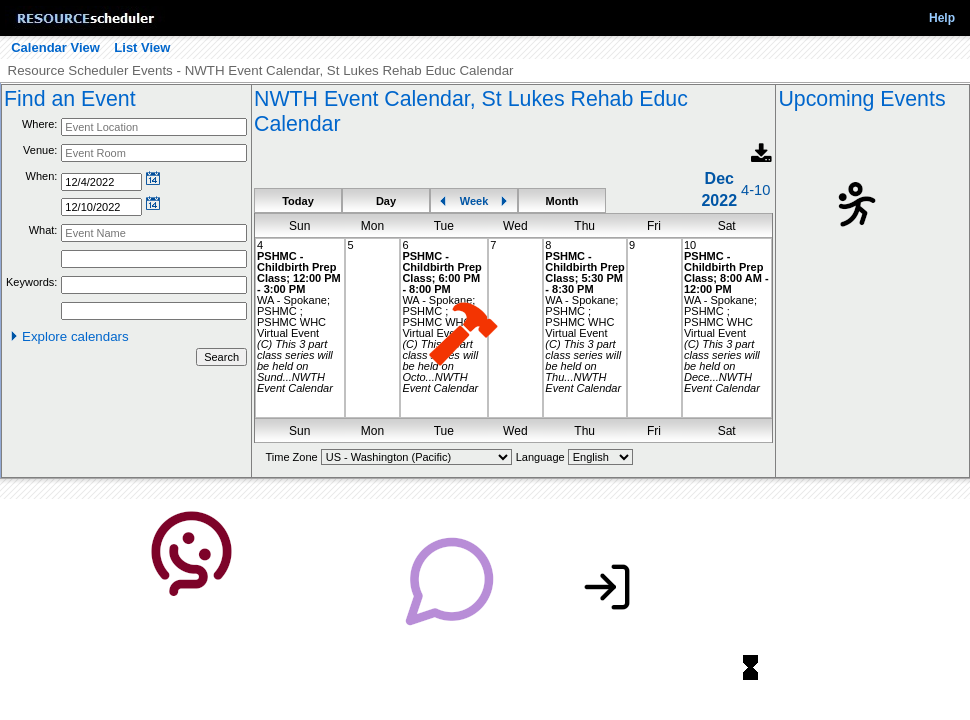 This screenshot has height=720, width=970. Describe the element at coordinates (855, 203) in the screenshot. I see `access throwing or toss-related sports activities` at that location.